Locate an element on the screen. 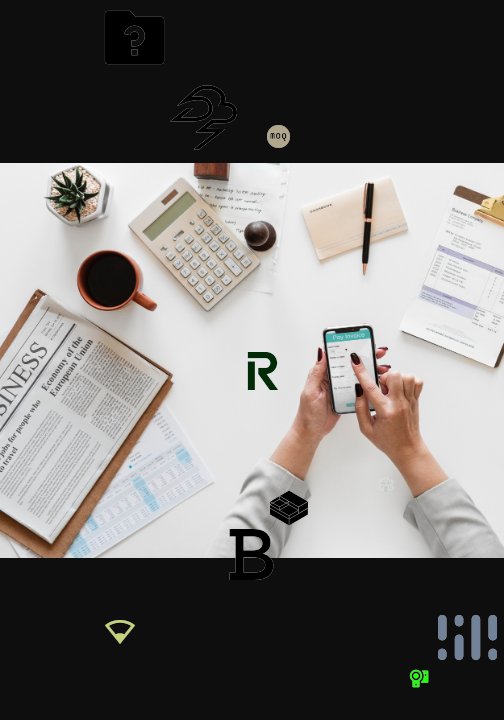 The height and width of the screenshot is (720, 504). scrollreveal javascript library logo is located at coordinates (467, 637).